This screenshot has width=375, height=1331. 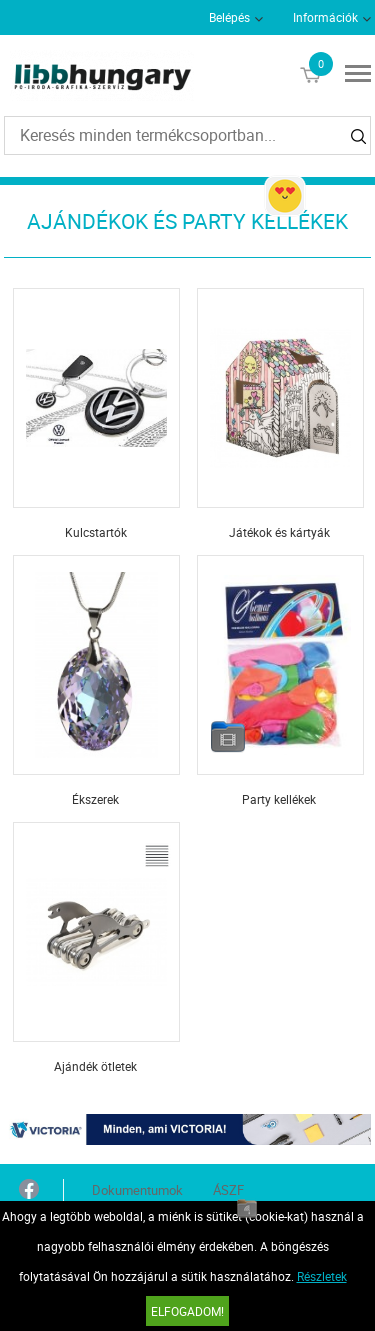 What do you see at coordinates (157, 856) in the screenshot?
I see `justify text to fill the full width` at bounding box center [157, 856].